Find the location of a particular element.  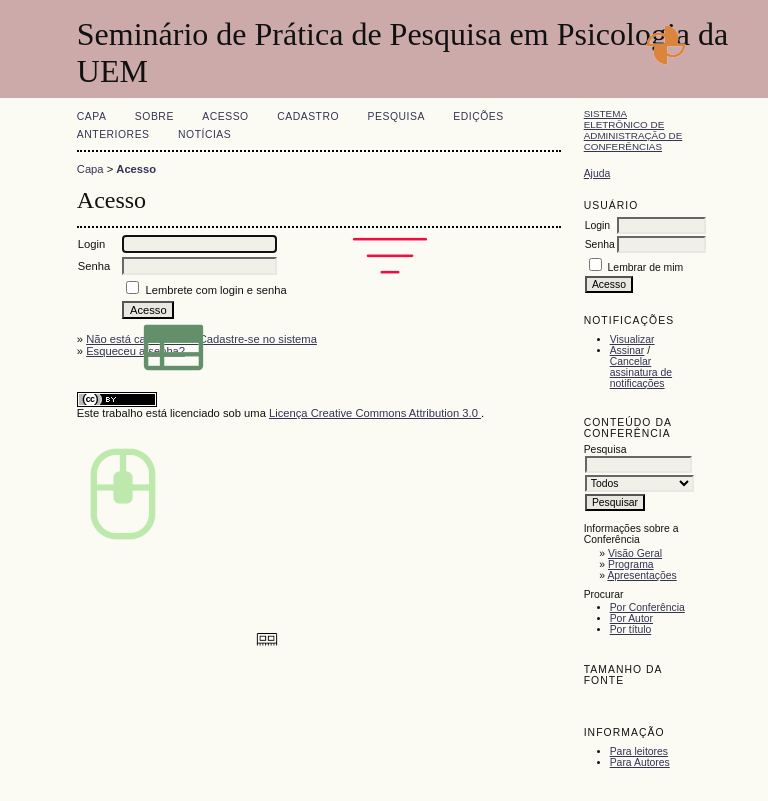

view device memory or RAM usage is located at coordinates (267, 639).